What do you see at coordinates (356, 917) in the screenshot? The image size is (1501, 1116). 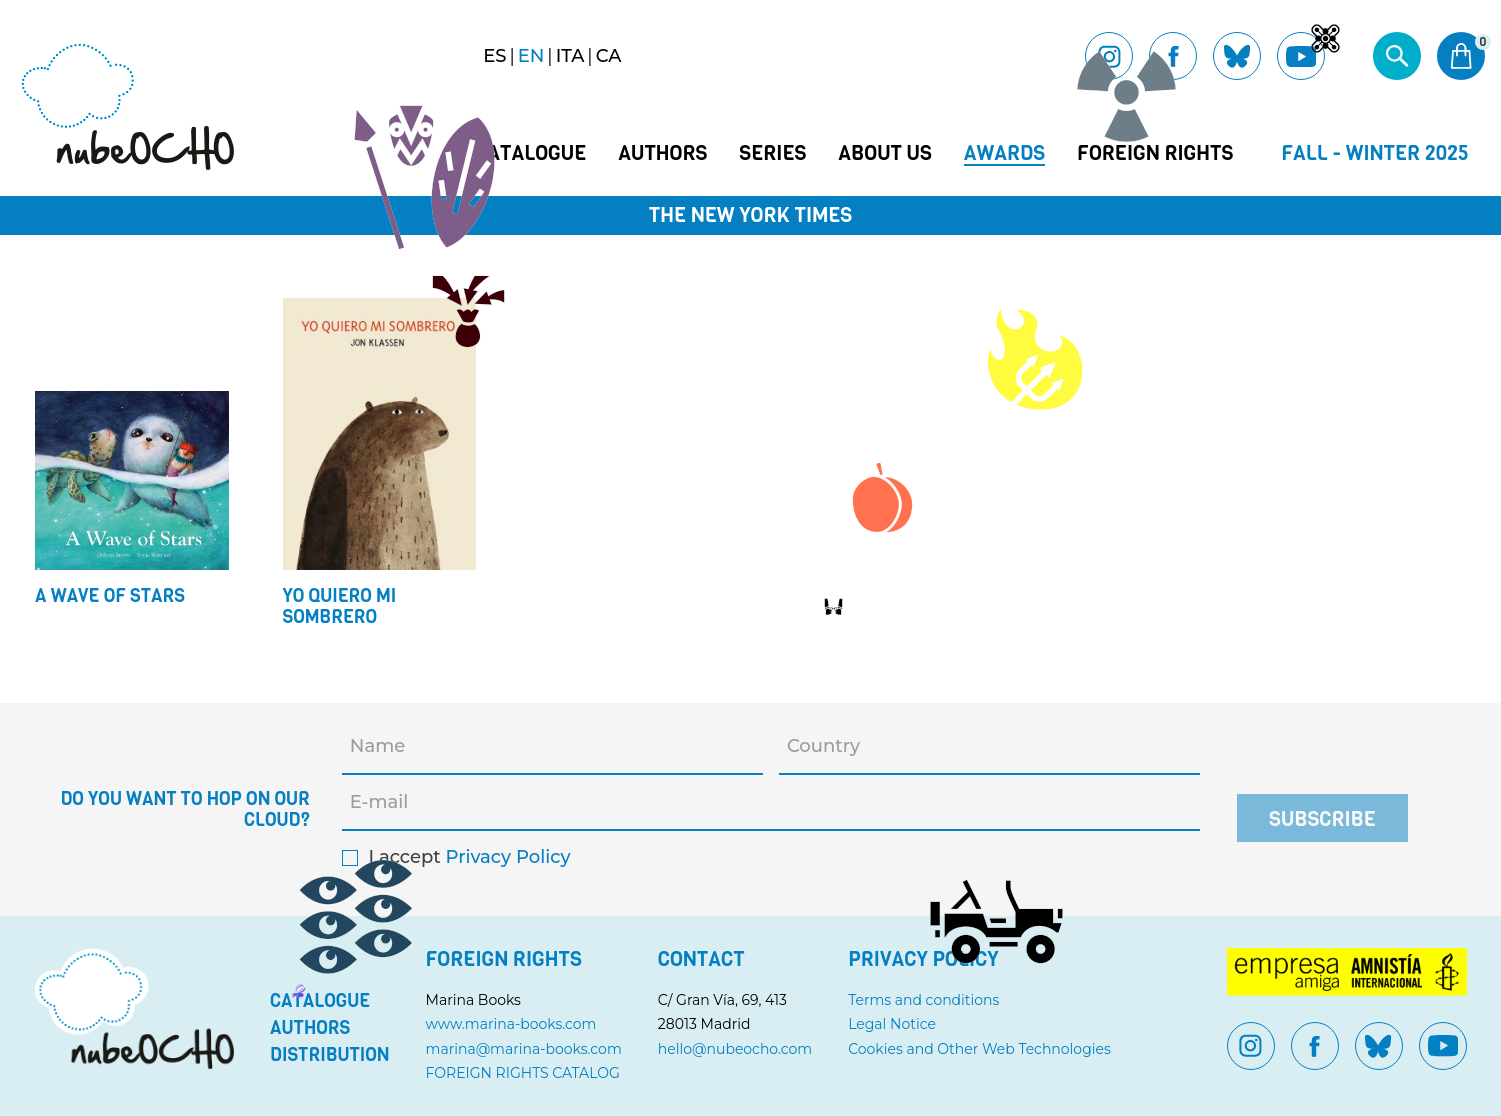 I see `indicates a multi-view or surveillance mode` at bounding box center [356, 917].